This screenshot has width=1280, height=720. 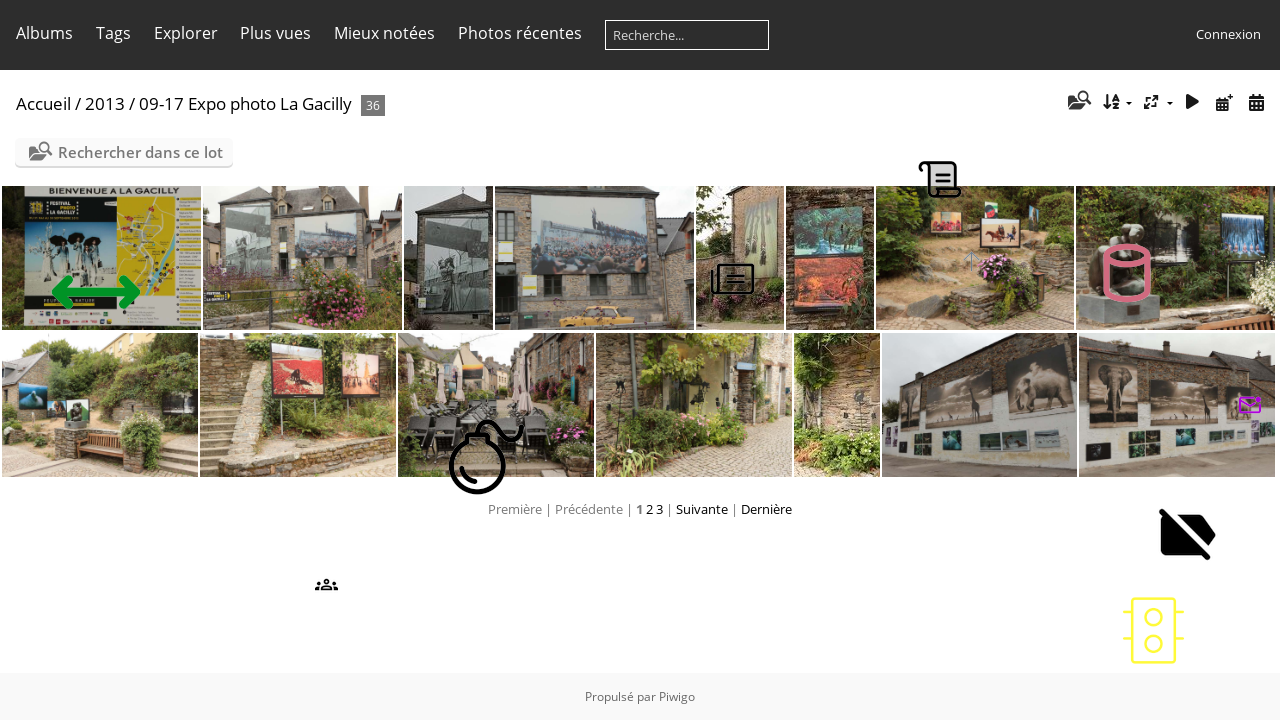 What do you see at coordinates (1187, 535) in the screenshot?
I see `remove a label or tag` at bounding box center [1187, 535].